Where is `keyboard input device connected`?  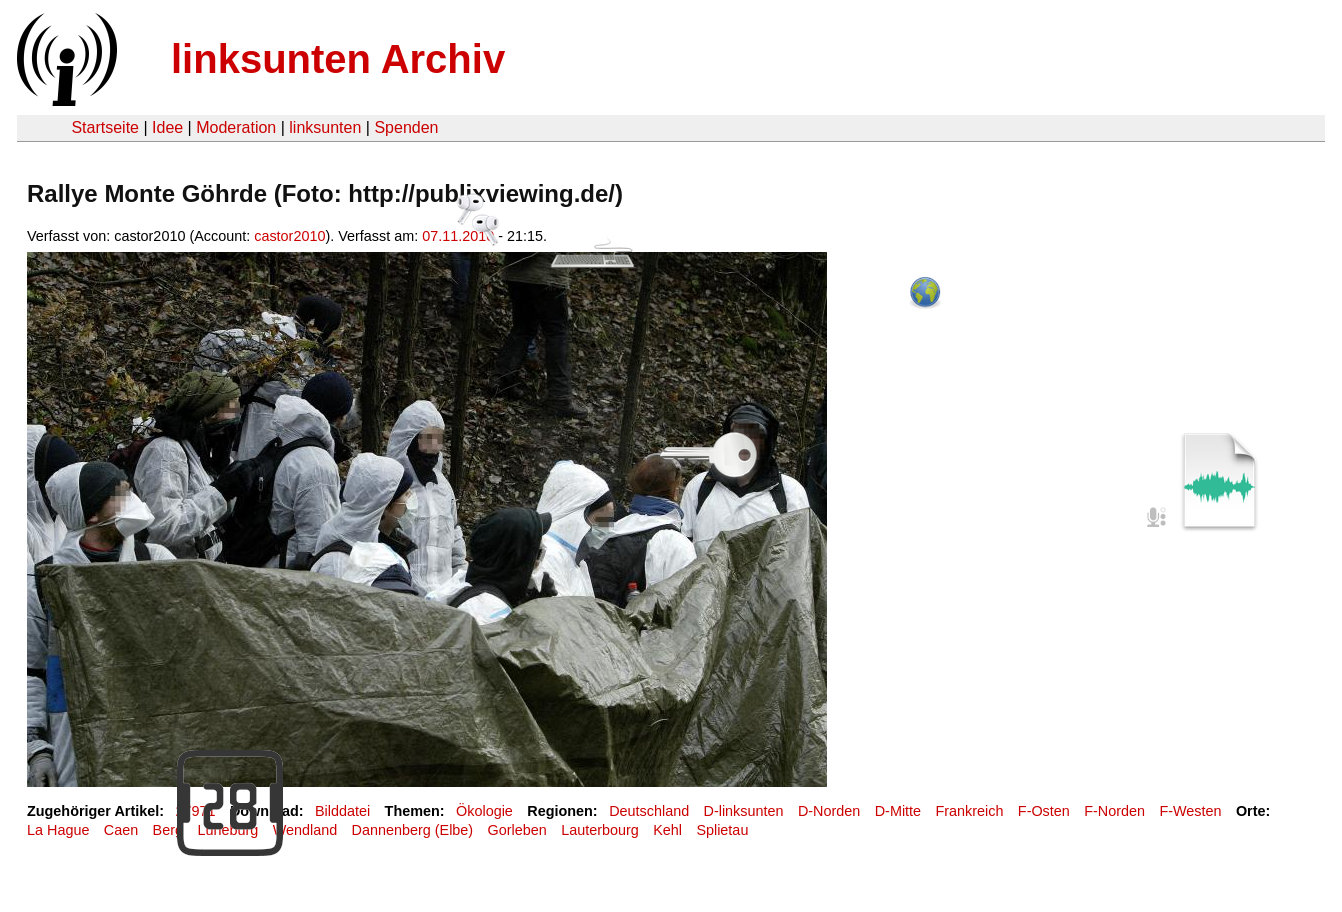
keyboard input device connected is located at coordinates (592, 252).